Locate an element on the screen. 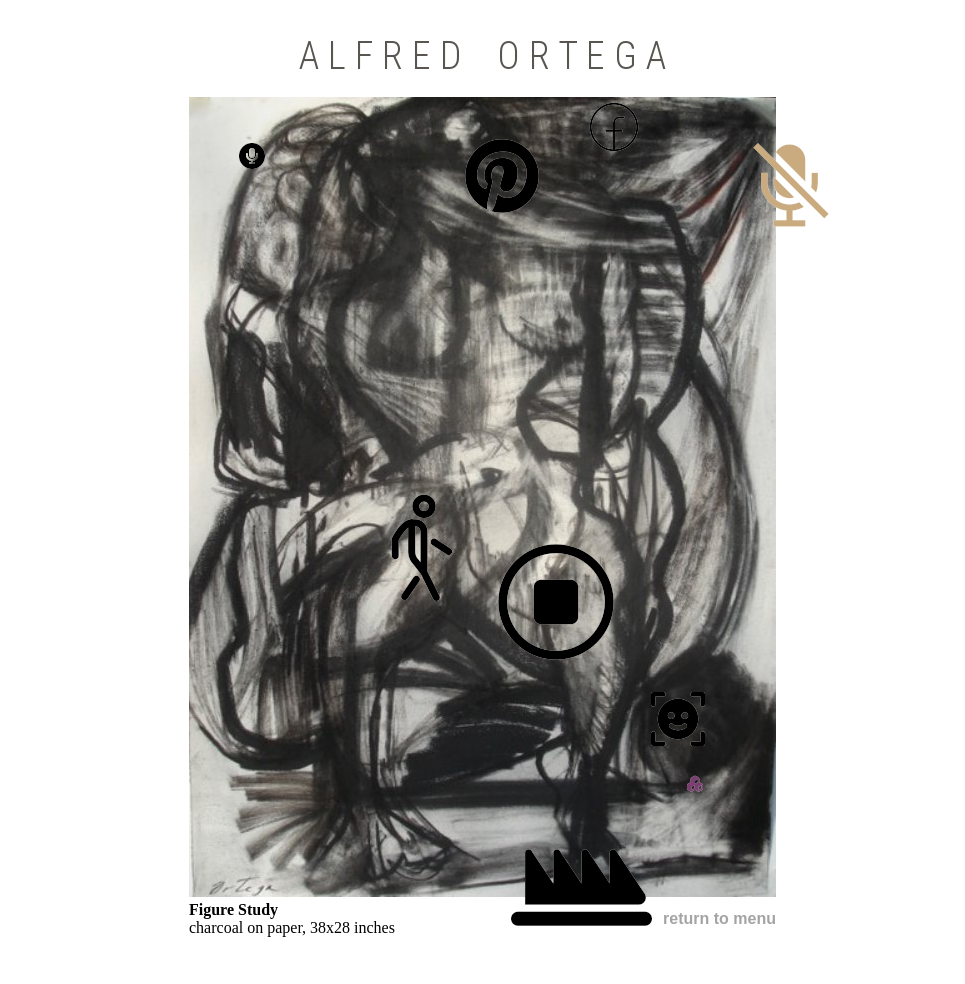  tap to start voice recording is located at coordinates (252, 156).